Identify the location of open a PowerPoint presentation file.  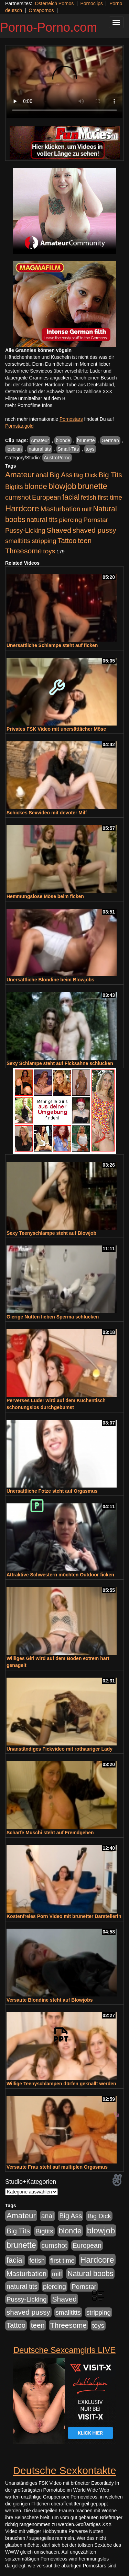
(61, 2035).